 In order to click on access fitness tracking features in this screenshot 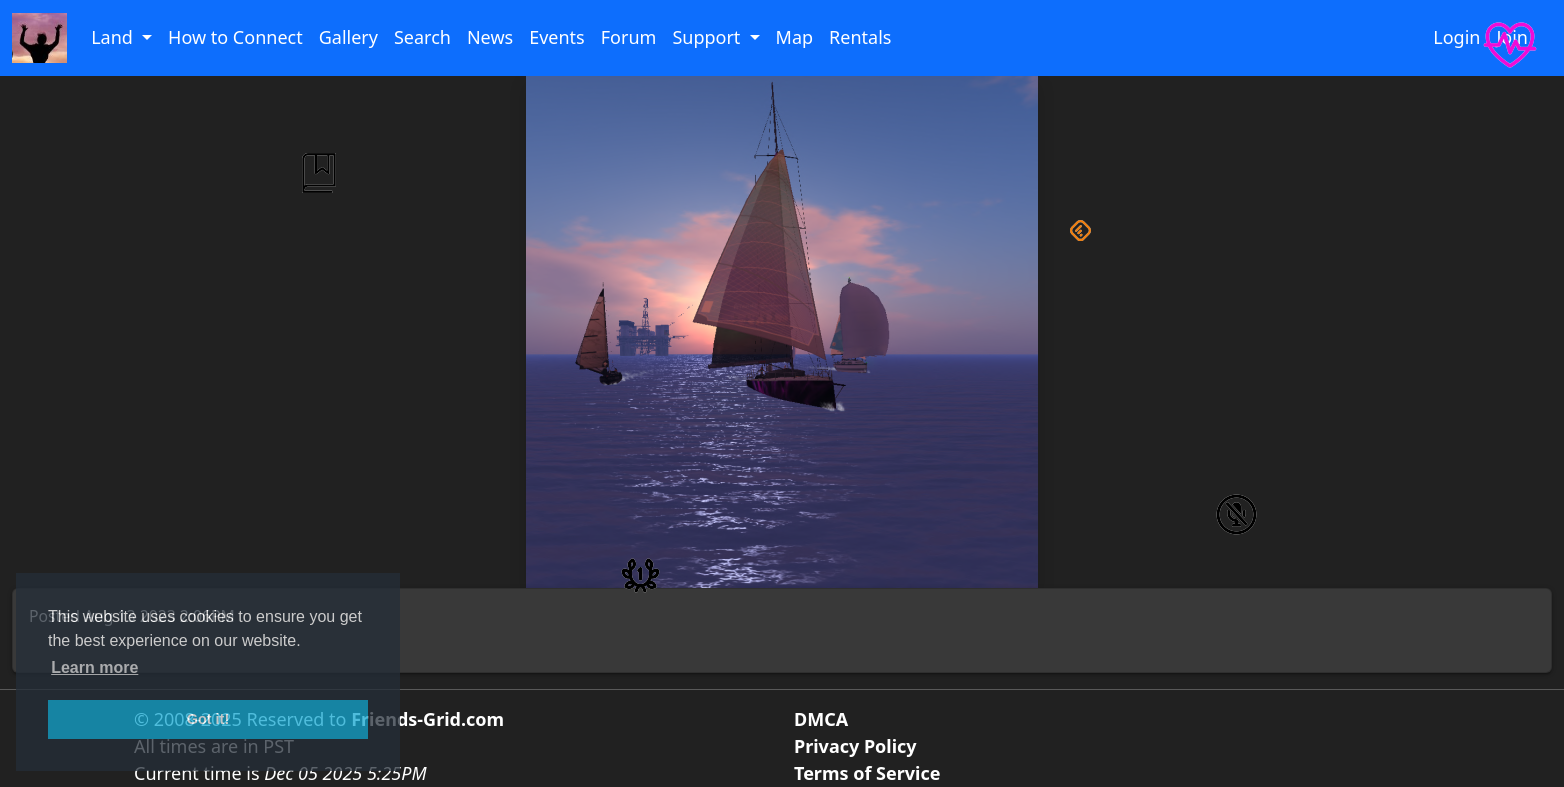, I will do `click(1510, 45)`.